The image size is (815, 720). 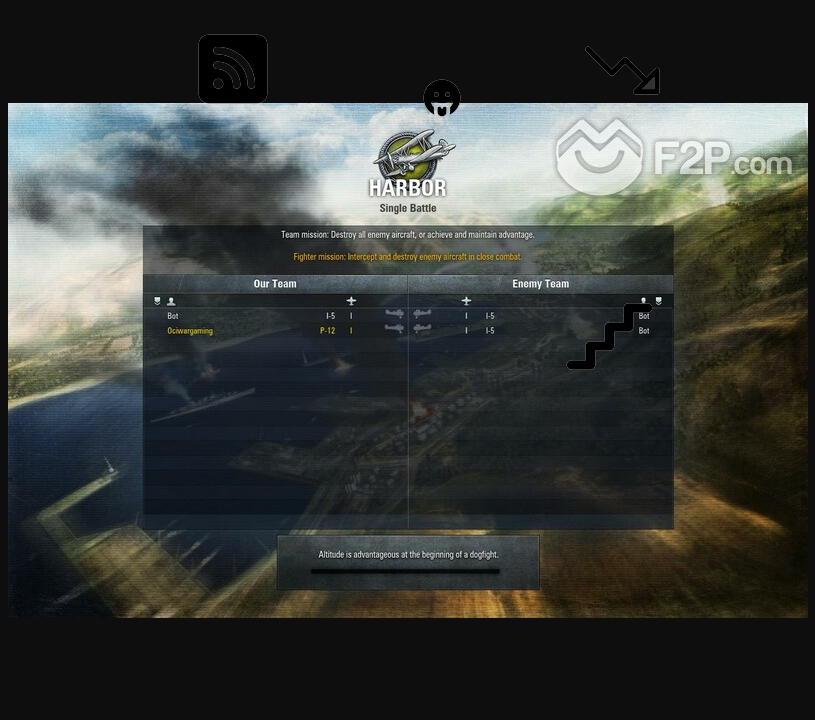 I want to click on indicates stairs or stairwell access, so click(x=609, y=336).